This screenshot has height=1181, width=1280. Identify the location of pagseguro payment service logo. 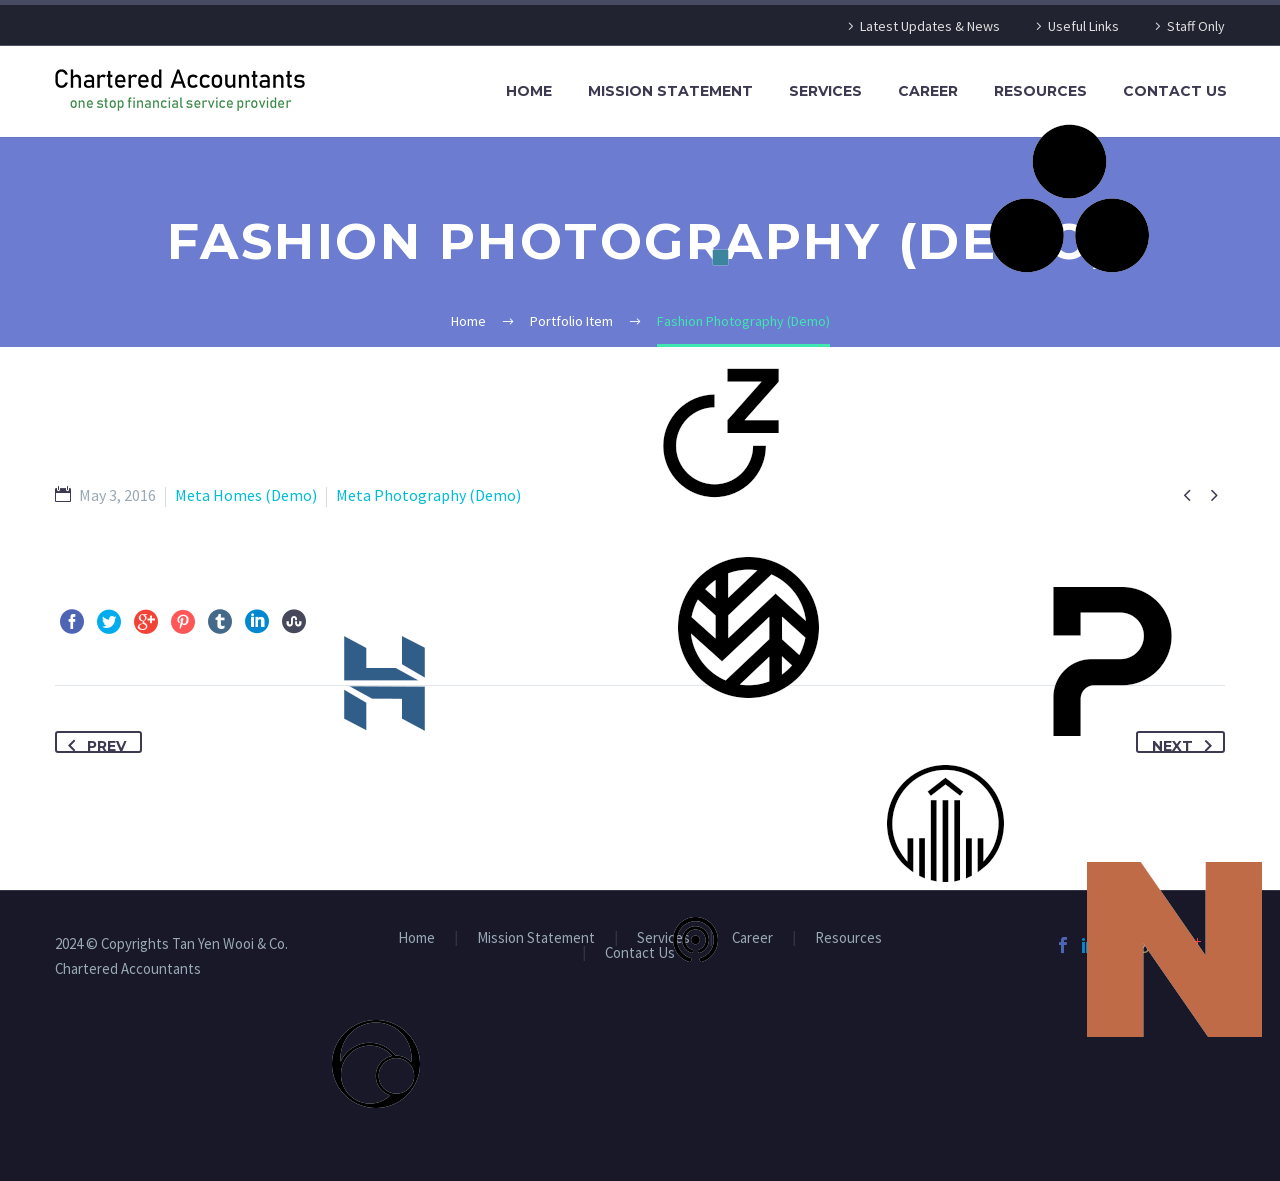
(376, 1064).